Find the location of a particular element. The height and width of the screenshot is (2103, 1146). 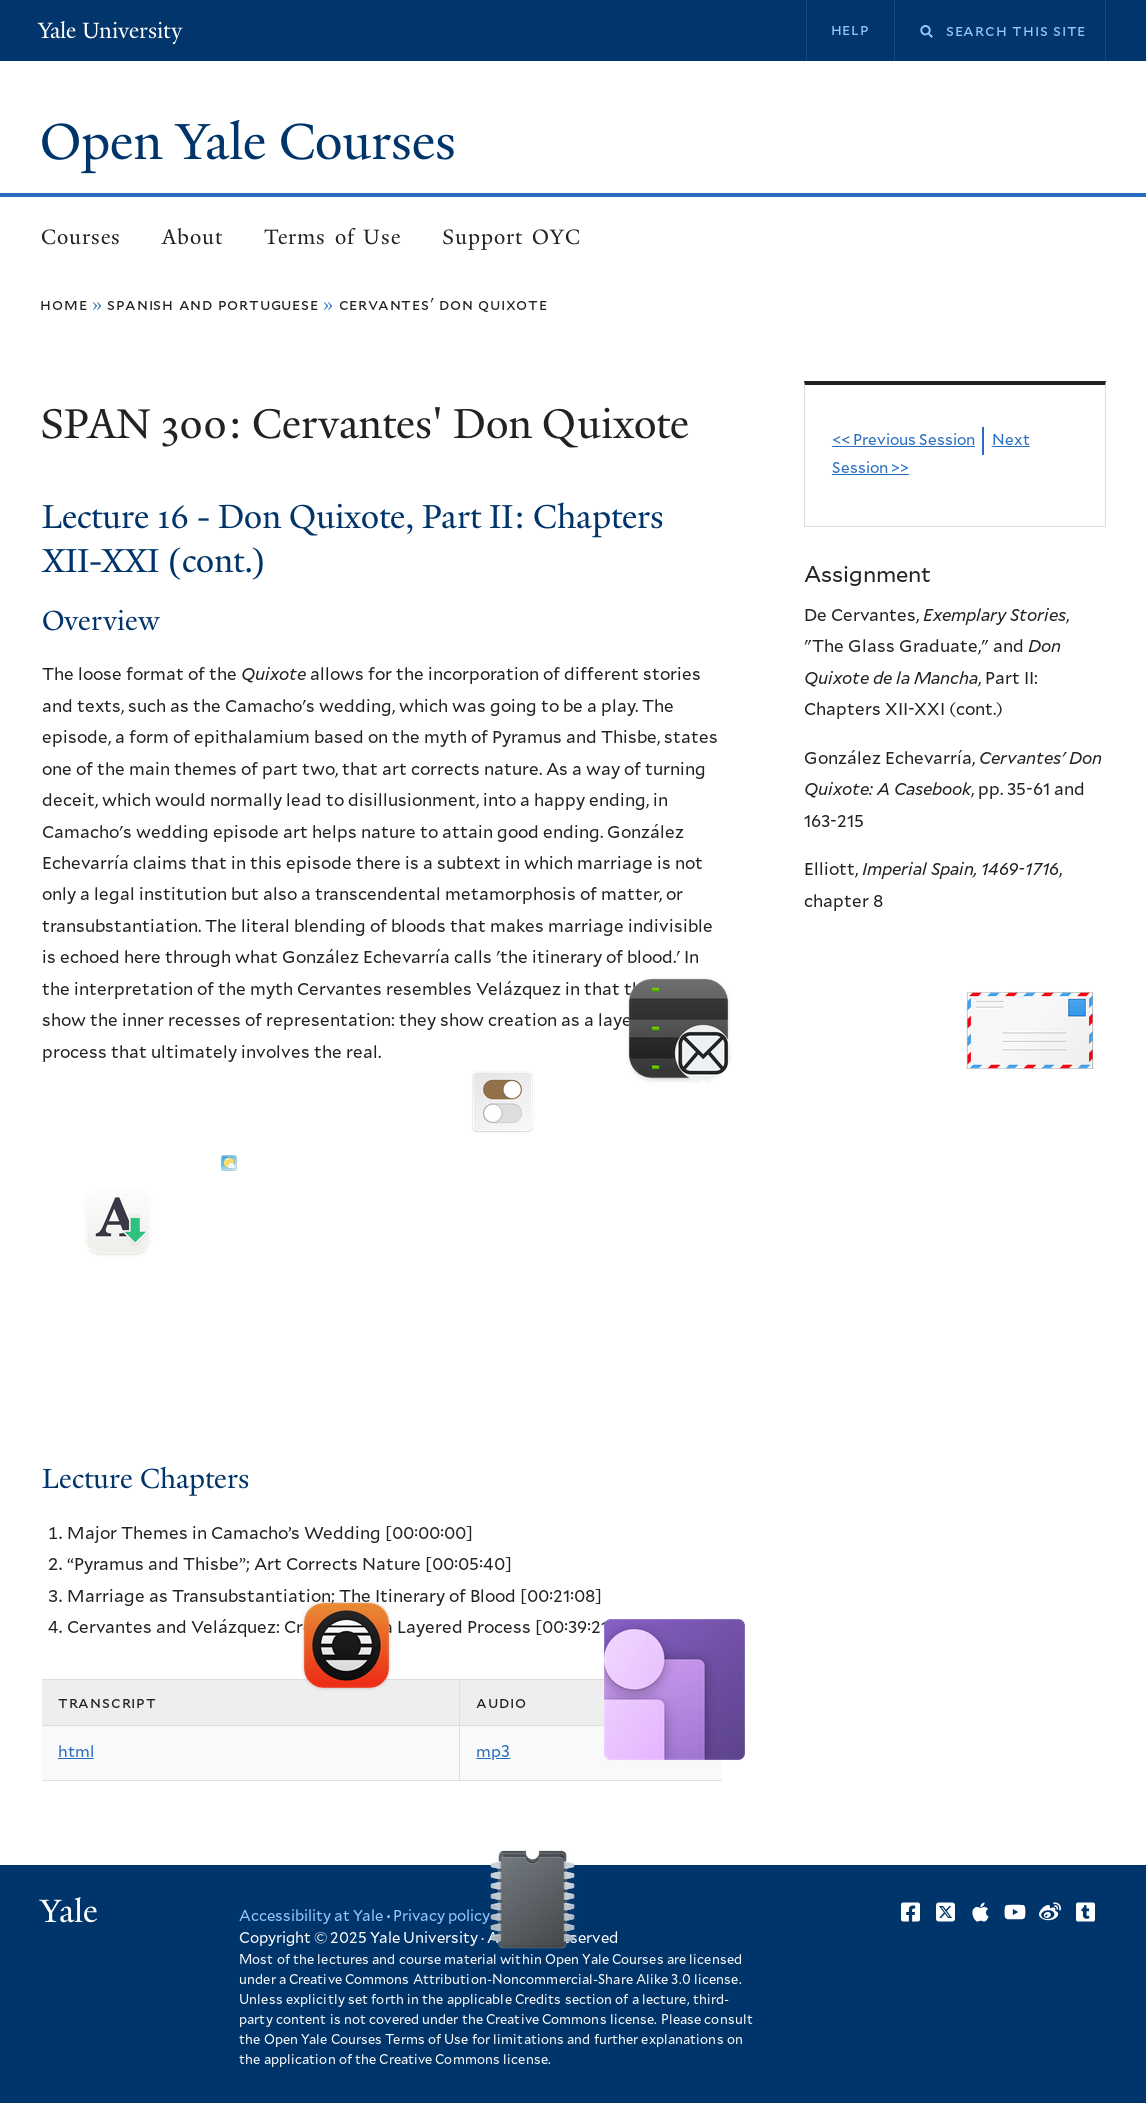

open the CoreHR app is located at coordinates (674, 1689).